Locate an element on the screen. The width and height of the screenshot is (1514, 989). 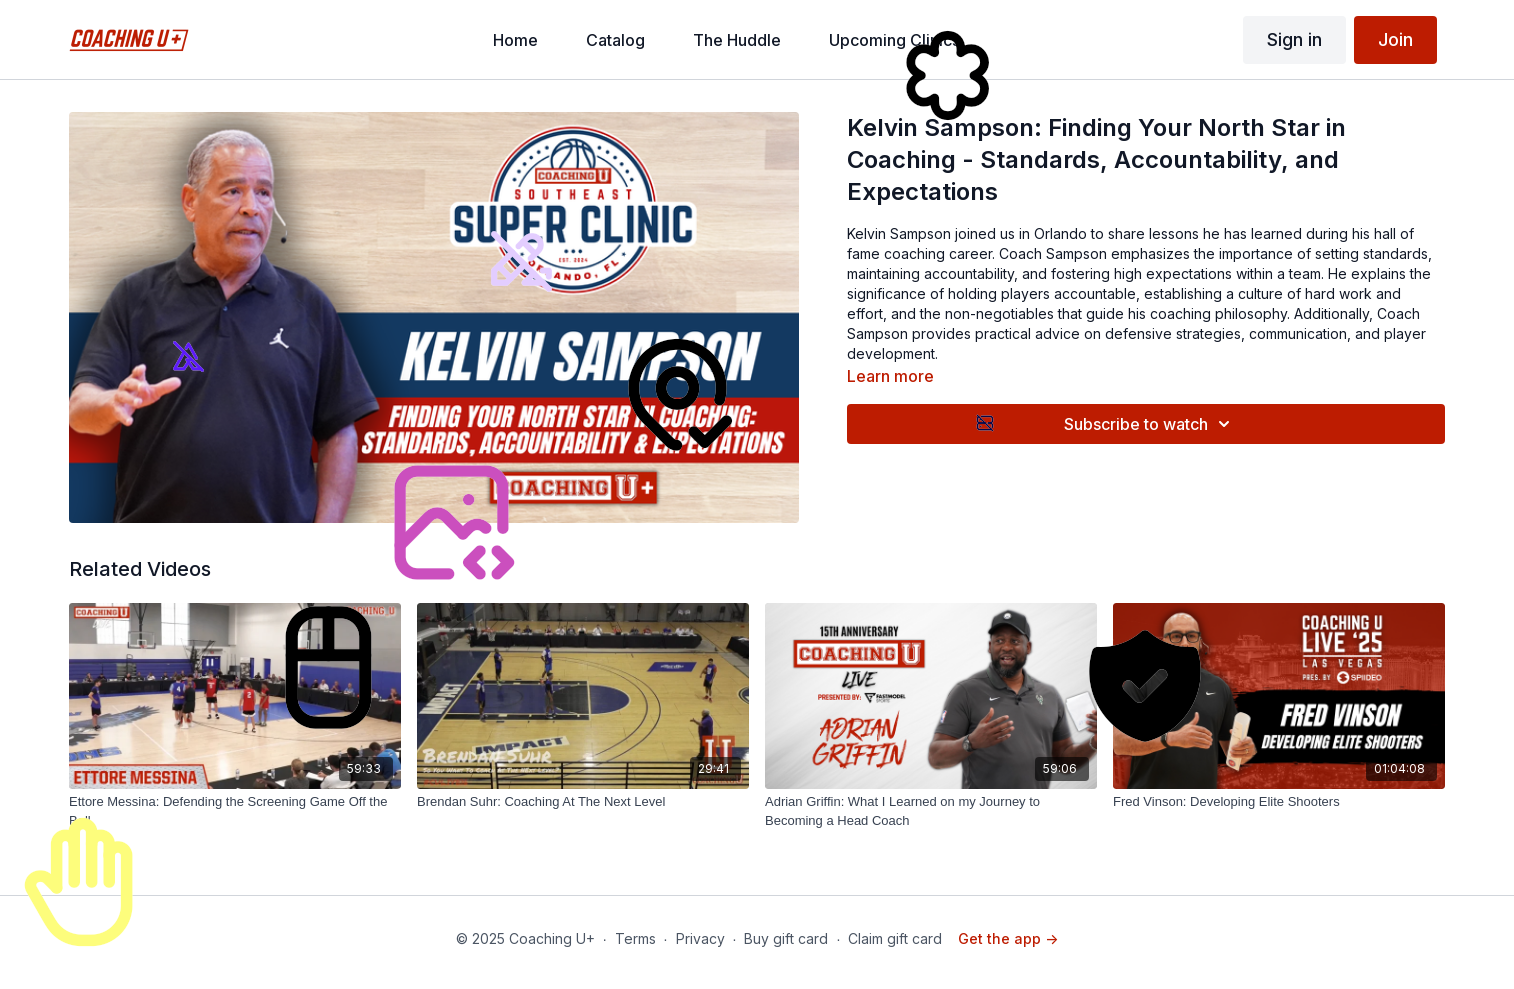
indicates a michelin star rating or award is located at coordinates (948, 75).